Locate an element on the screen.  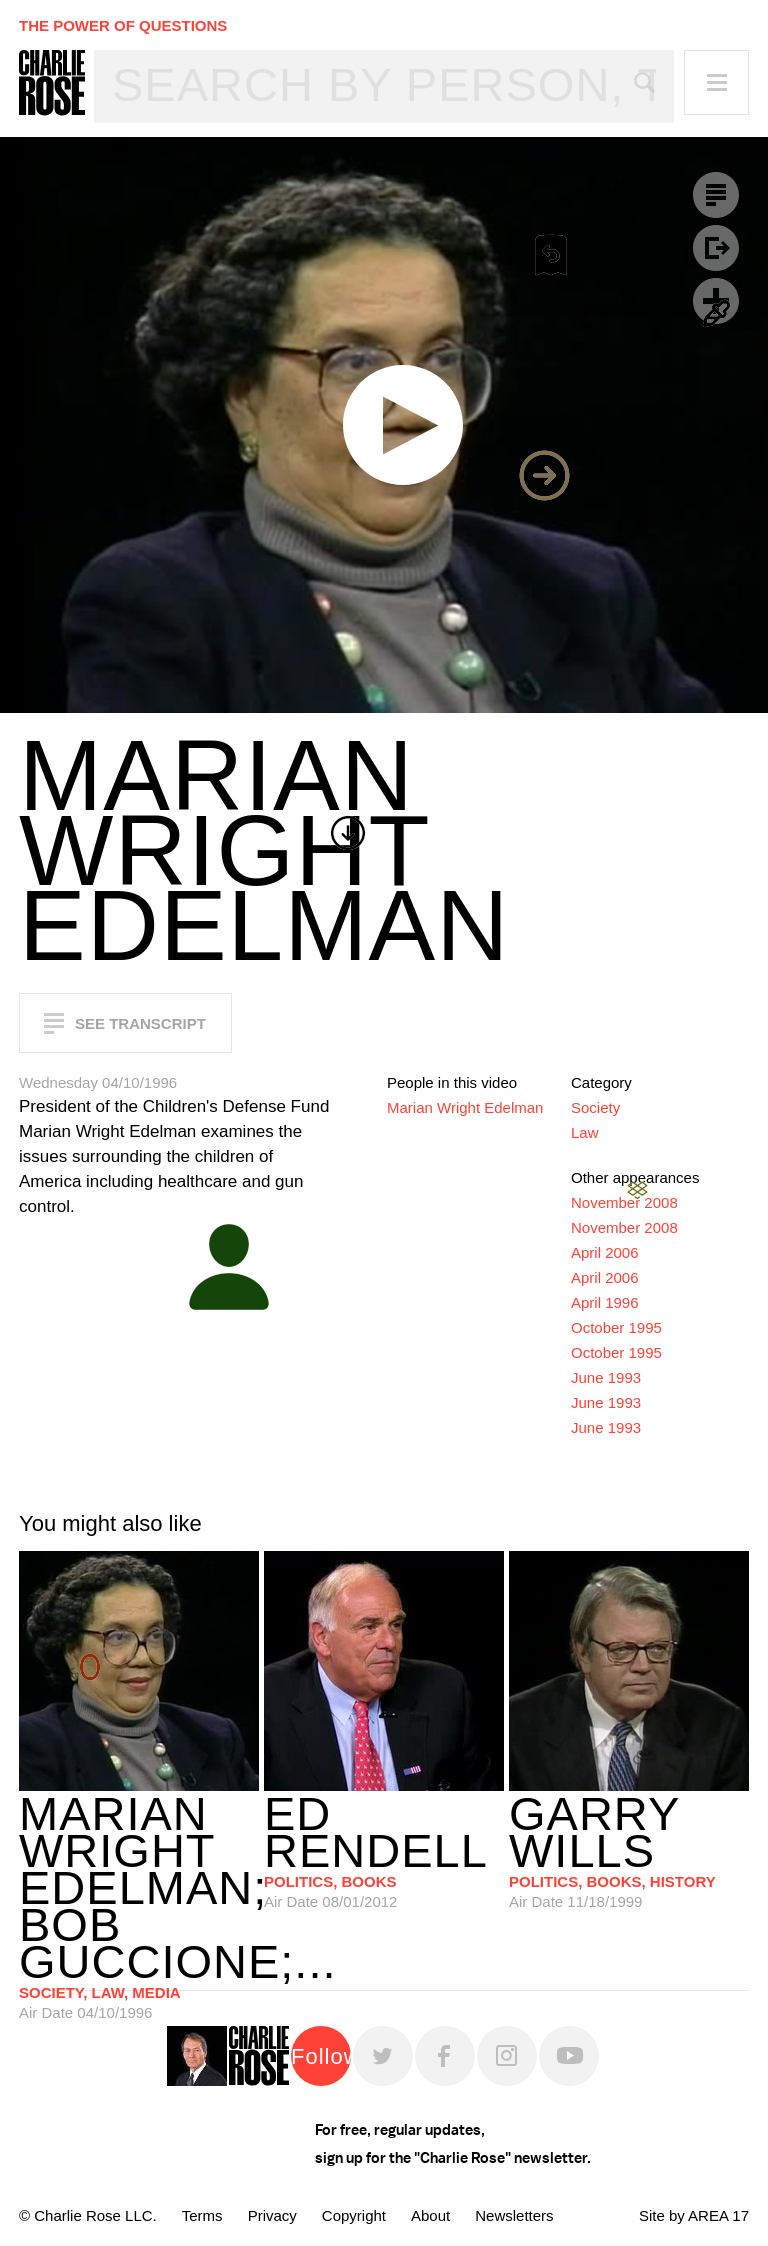
view your profile is located at coordinates (229, 1267).